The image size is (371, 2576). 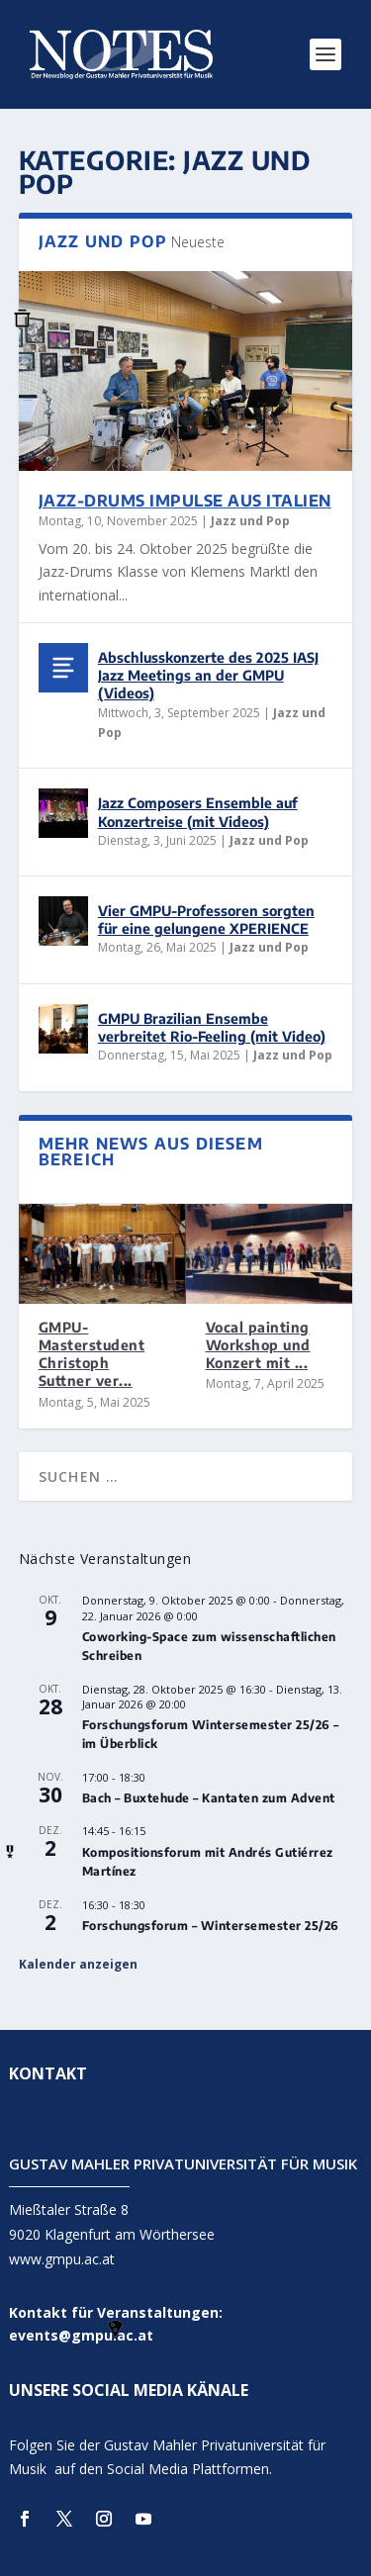 What do you see at coordinates (115, 2329) in the screenshot?
I see `find nearby pizza restaurants` at bounding box center [115, 2329].